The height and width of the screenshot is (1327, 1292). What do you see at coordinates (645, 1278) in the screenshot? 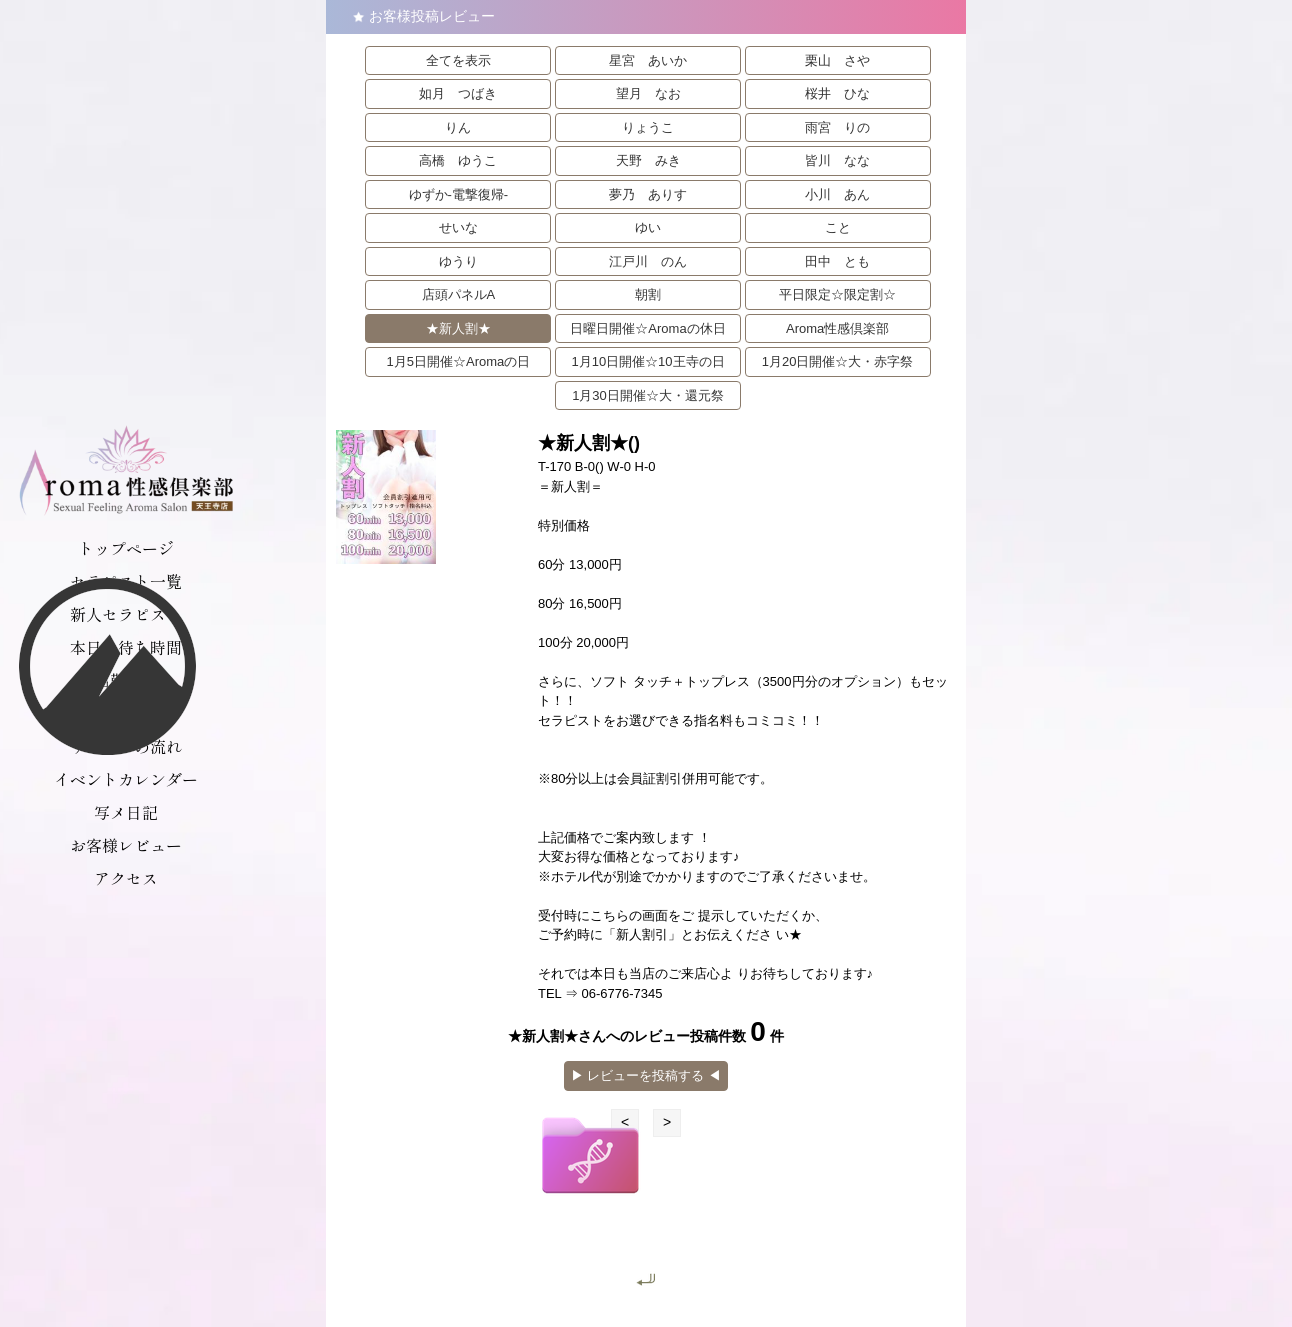
I see `reply to all recipients of an email` at bounding box center [645, 1278].